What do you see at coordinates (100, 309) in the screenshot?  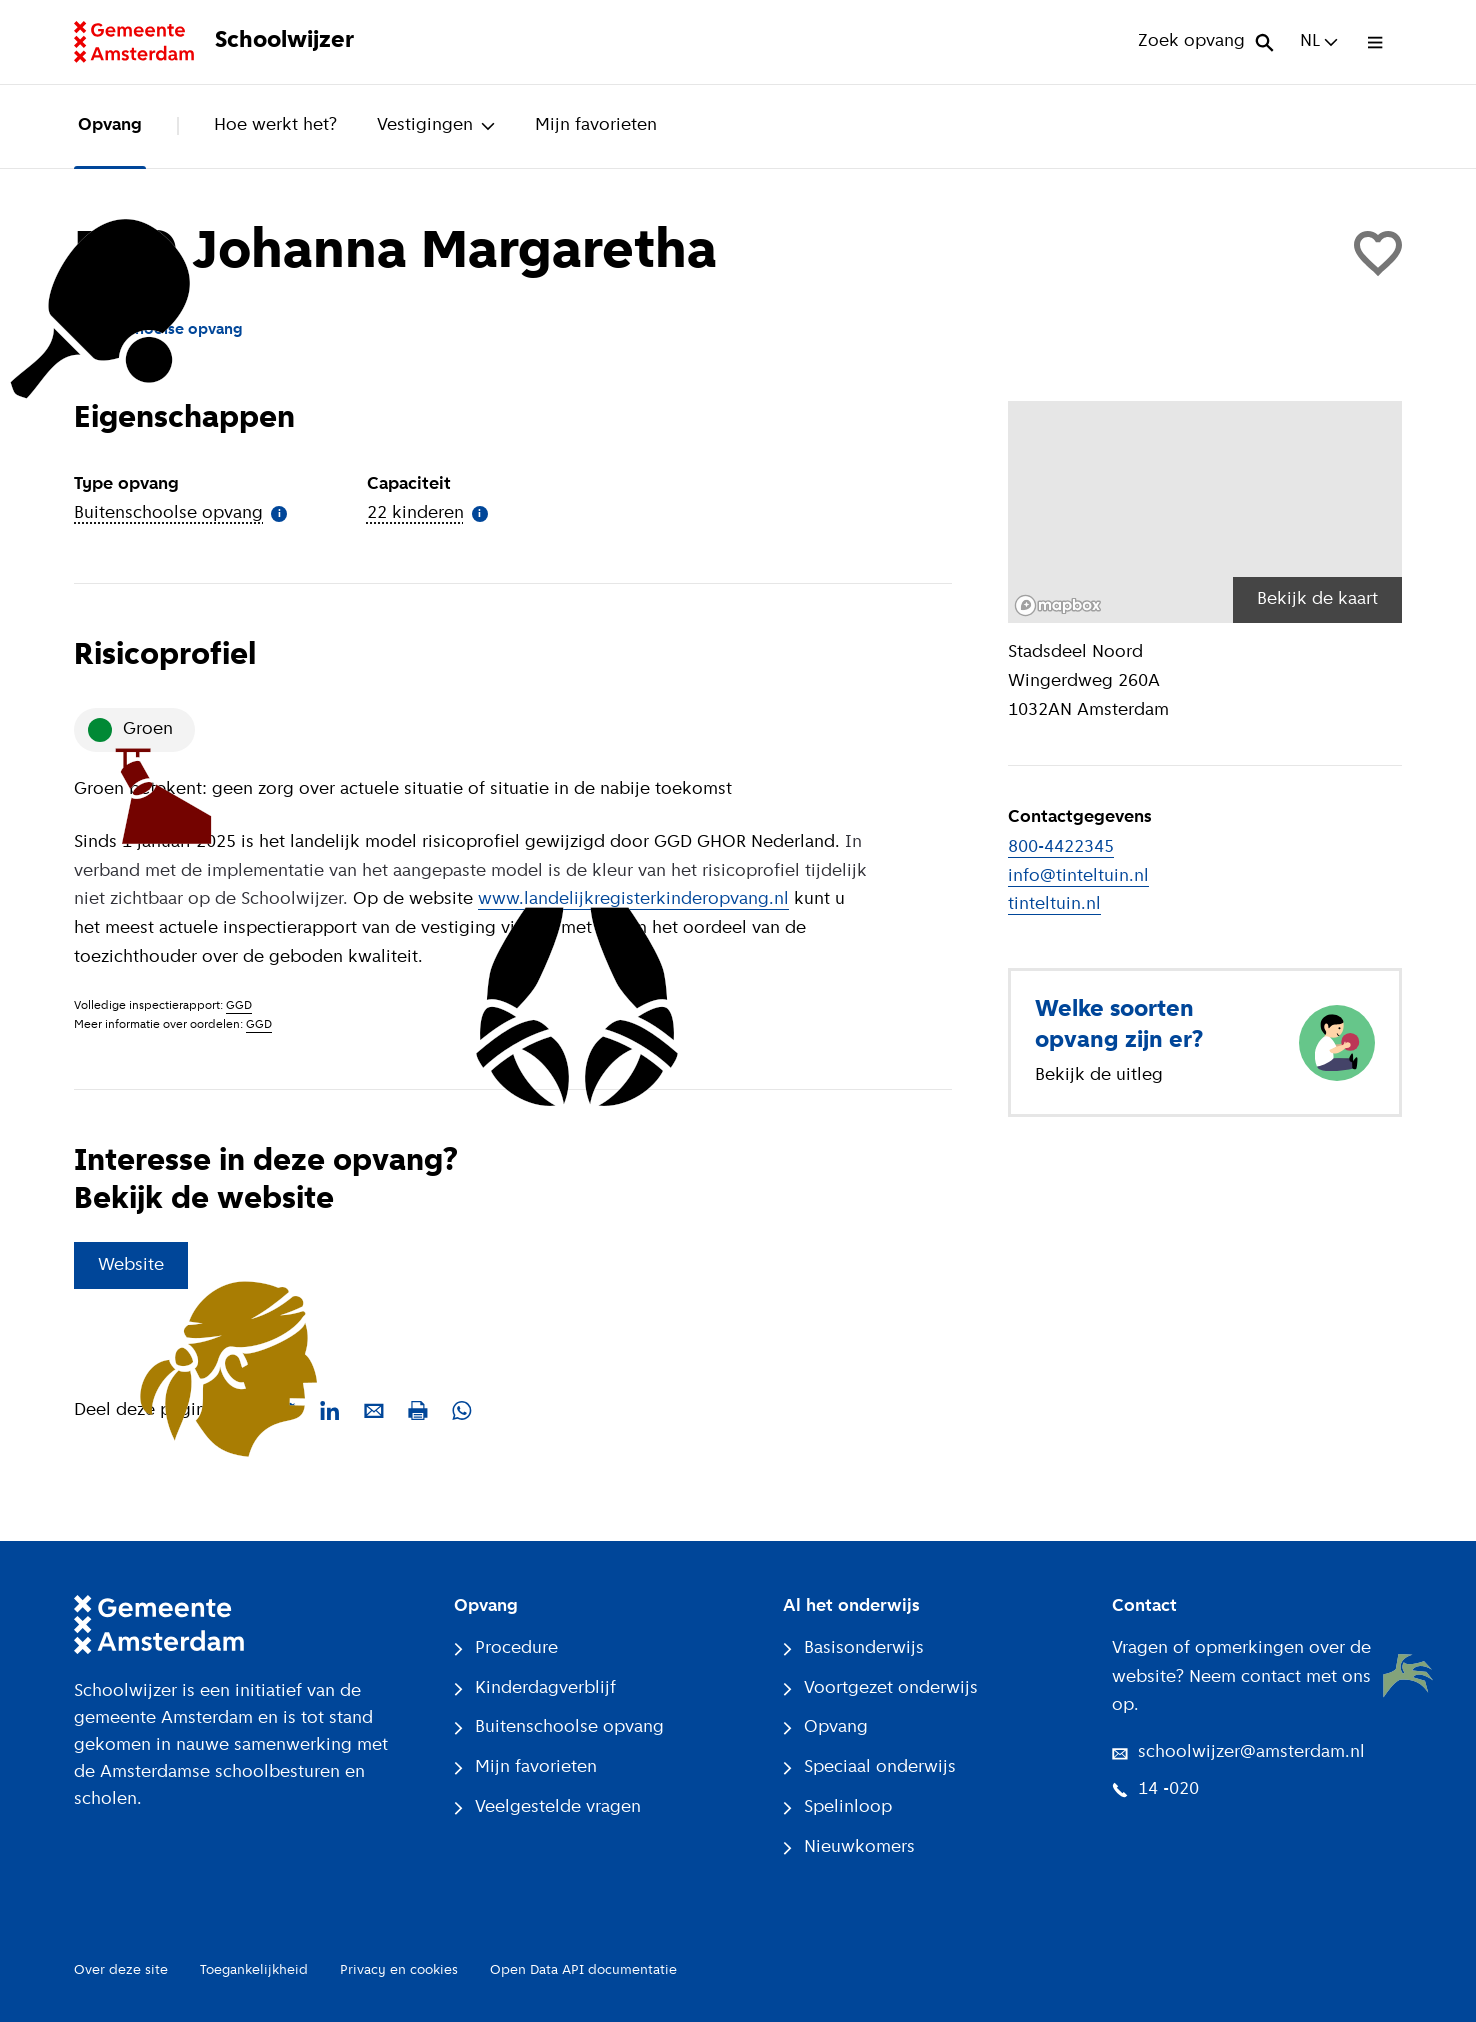 I see `access table tennis or ping pong game` at bounding box center [100, 309].